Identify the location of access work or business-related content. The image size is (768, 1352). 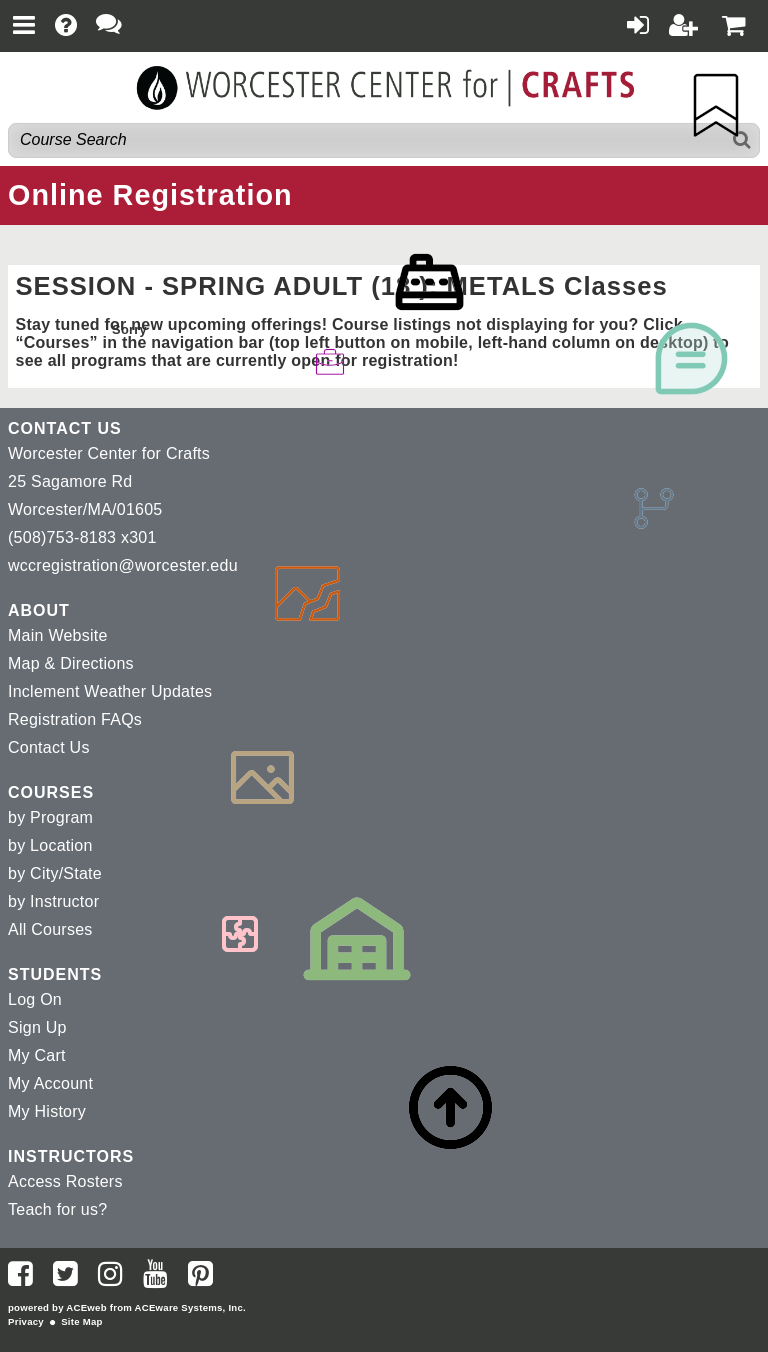
(330, 363).